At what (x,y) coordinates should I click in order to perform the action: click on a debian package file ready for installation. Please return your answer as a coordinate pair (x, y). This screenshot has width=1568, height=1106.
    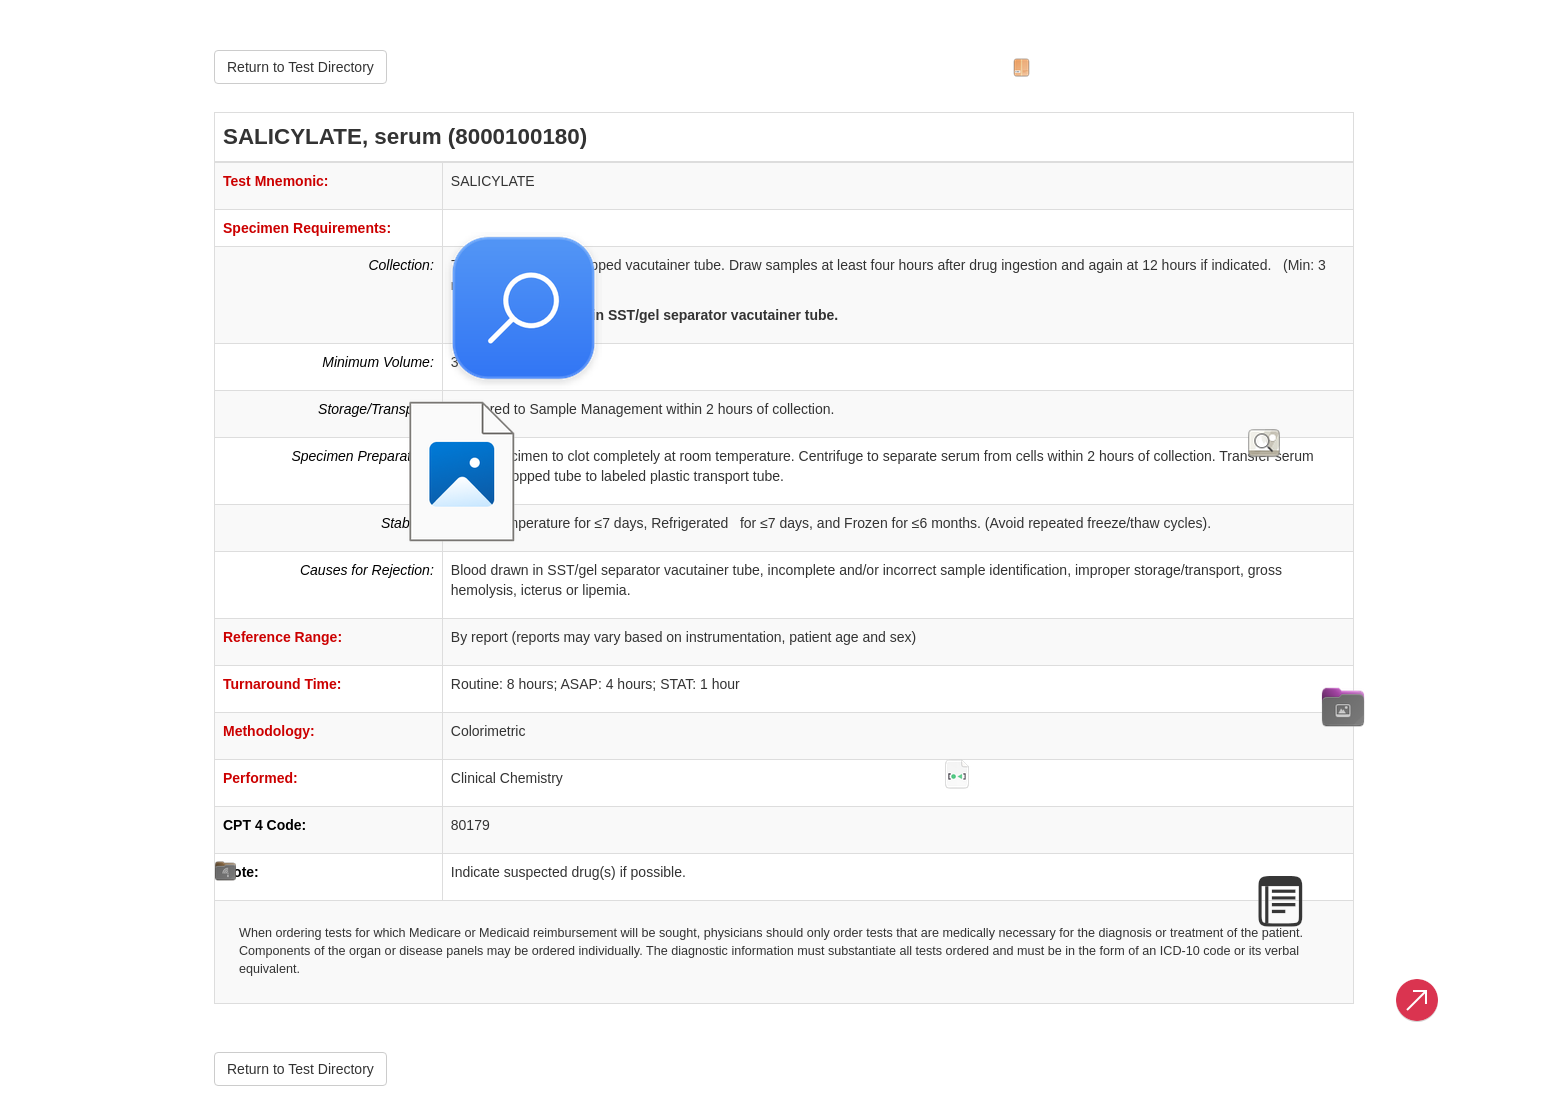
    Looking at the image, I should click on (1021, 67).